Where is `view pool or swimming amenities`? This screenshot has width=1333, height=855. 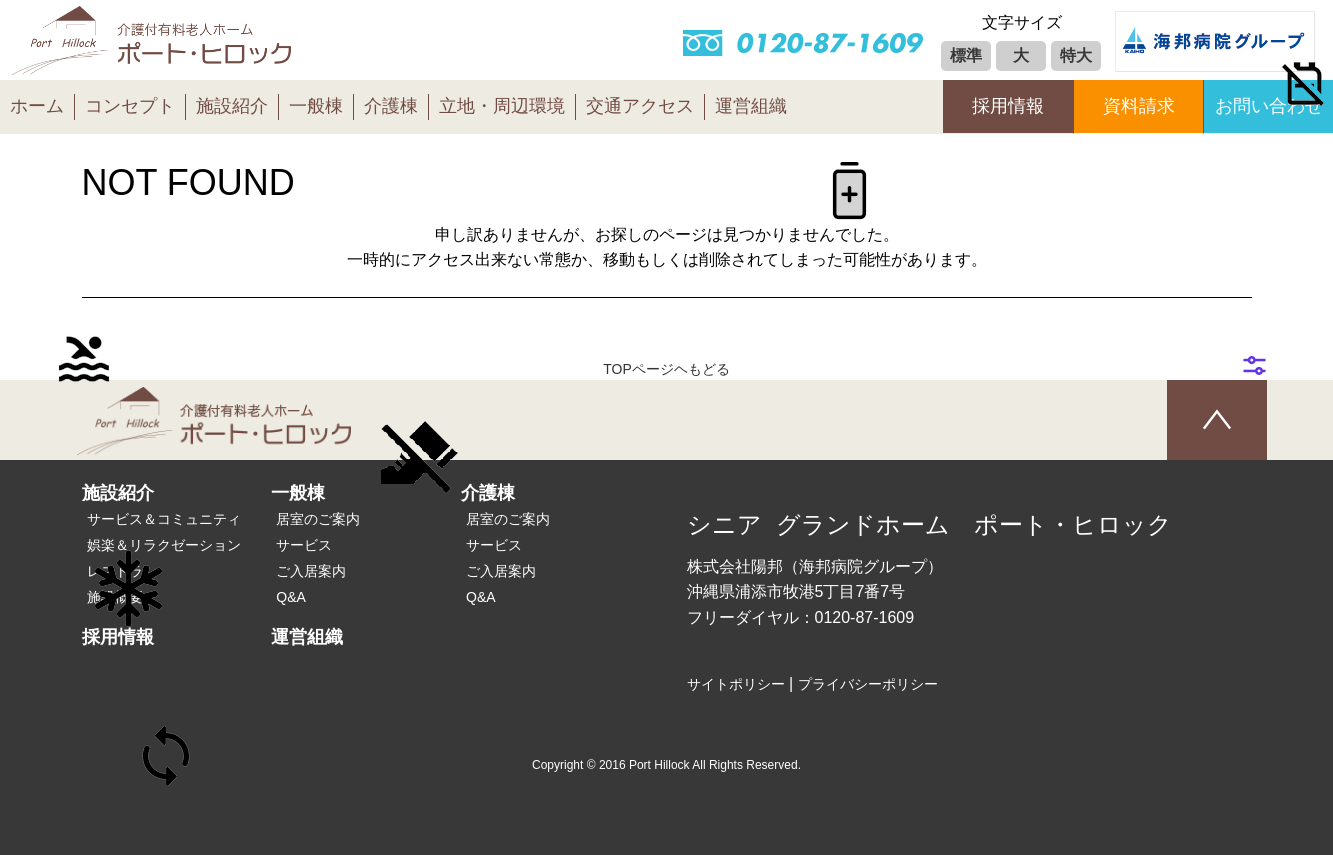 view pool or swimming amenities is located at coordinates (84, 359).